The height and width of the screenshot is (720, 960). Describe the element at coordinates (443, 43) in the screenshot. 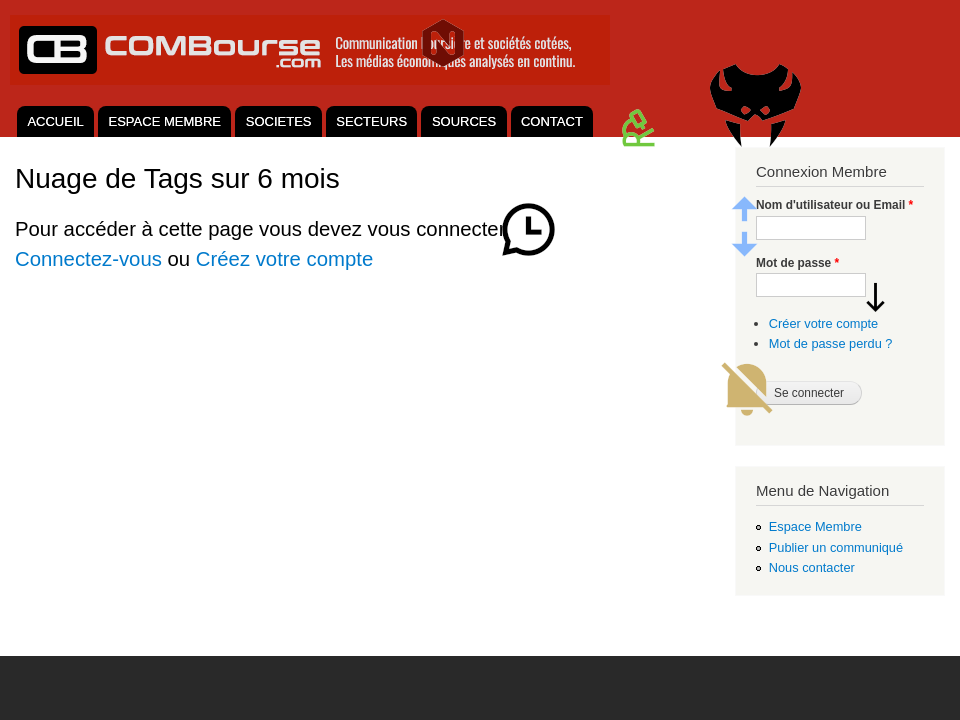

I see `nginx web server logo` at that location.